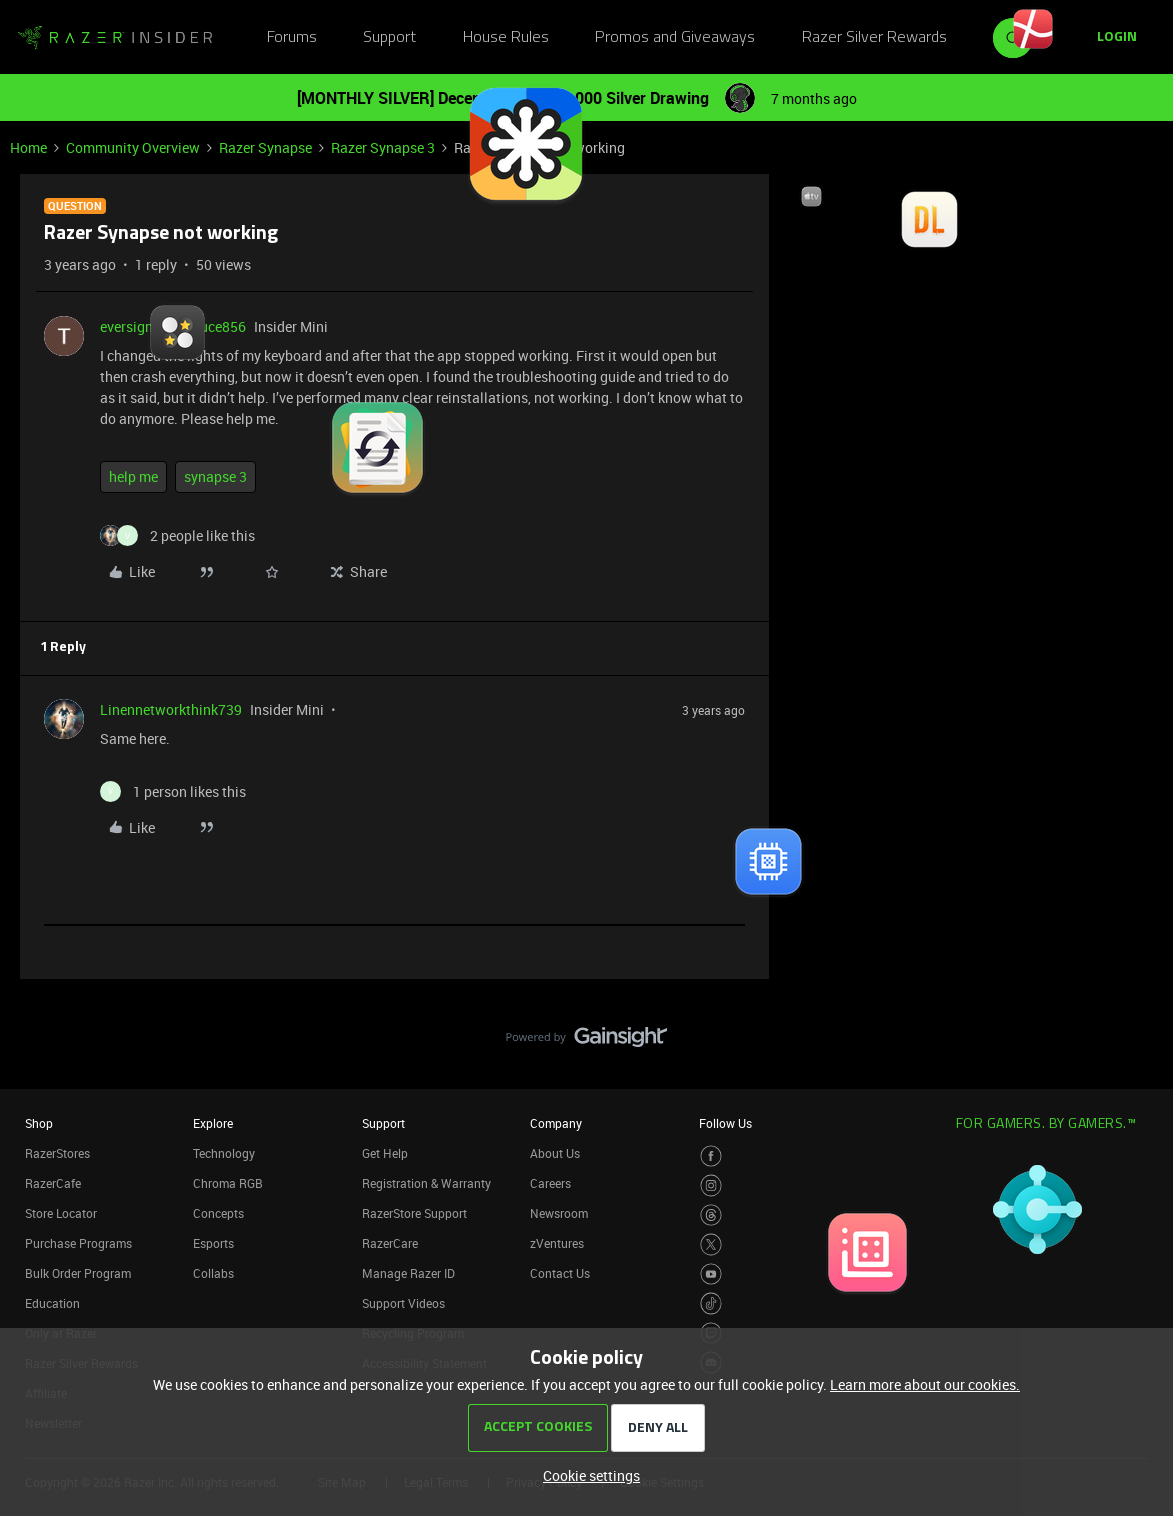 The width and height of the screenshot is (1173, 1516). What do you see at coordinates (177, 332) in the screenshot?
I see `launch iagno reversi board game` at bounding box center [177, 332].